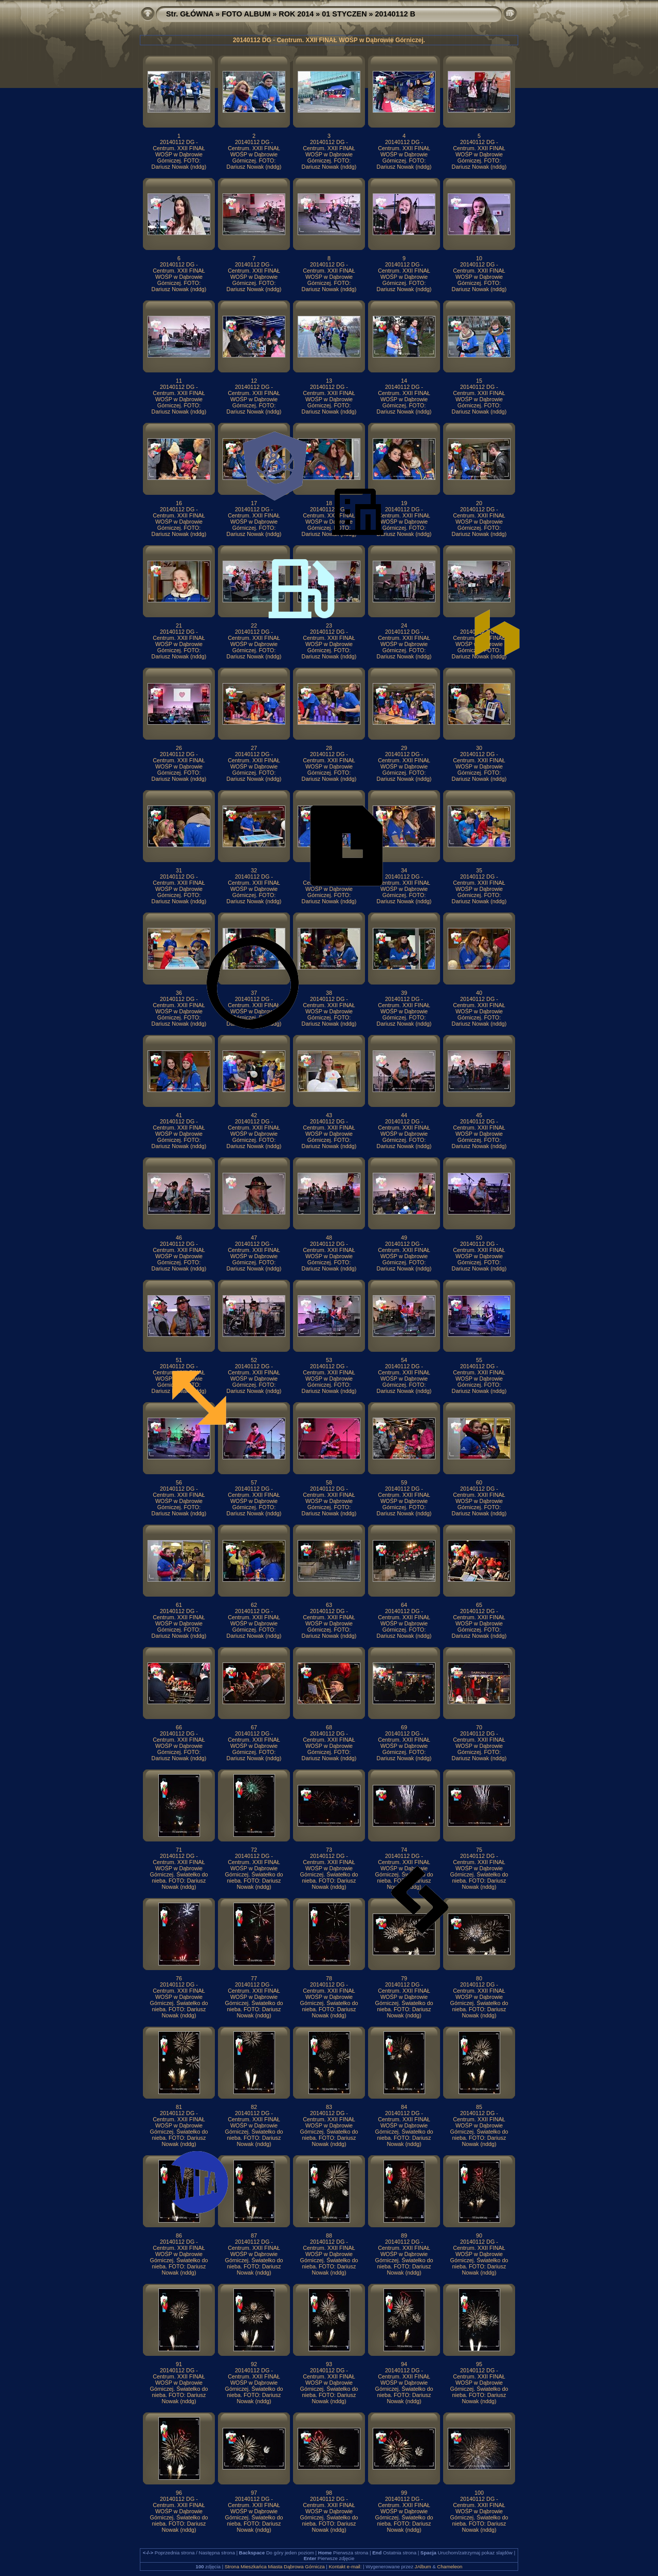  What do you see at coordinates (199, 2182) in the screenshot?
I see `Metropolitan Transportation Authority (MTA) logo` at bounding box center [199, 2182].